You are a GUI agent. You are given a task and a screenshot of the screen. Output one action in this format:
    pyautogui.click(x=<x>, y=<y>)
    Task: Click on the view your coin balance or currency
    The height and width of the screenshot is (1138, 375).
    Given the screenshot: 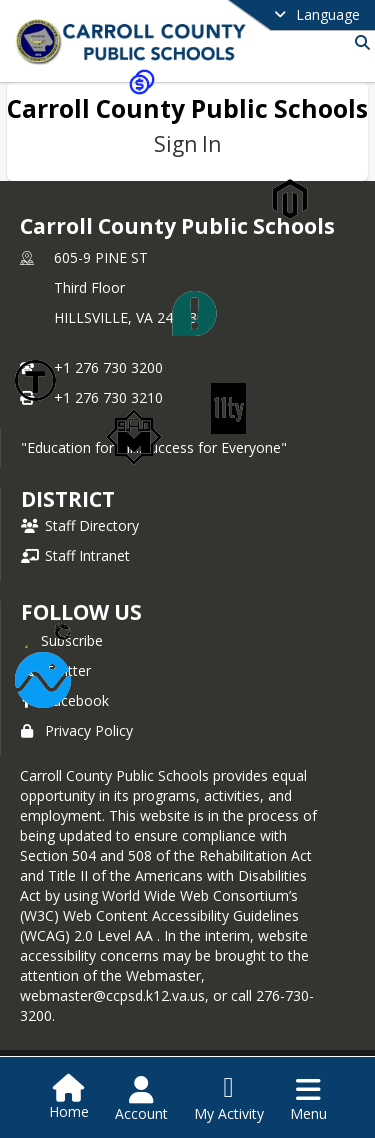 What is the action you would take?
    pyautogui.click(x=142, y=82)
    